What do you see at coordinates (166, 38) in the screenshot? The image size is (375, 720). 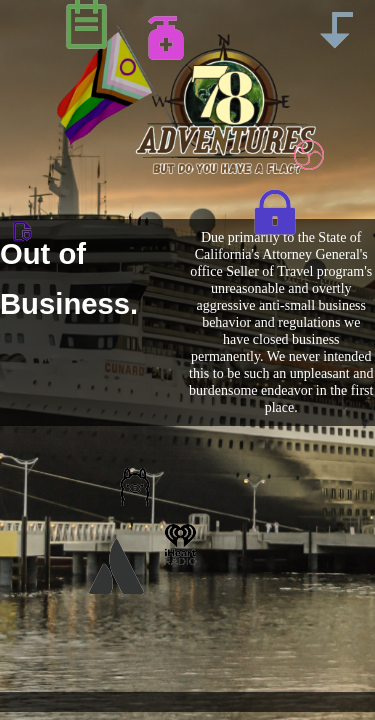 I see `access hand sanitizer station location` at bounding box center [166, 38].